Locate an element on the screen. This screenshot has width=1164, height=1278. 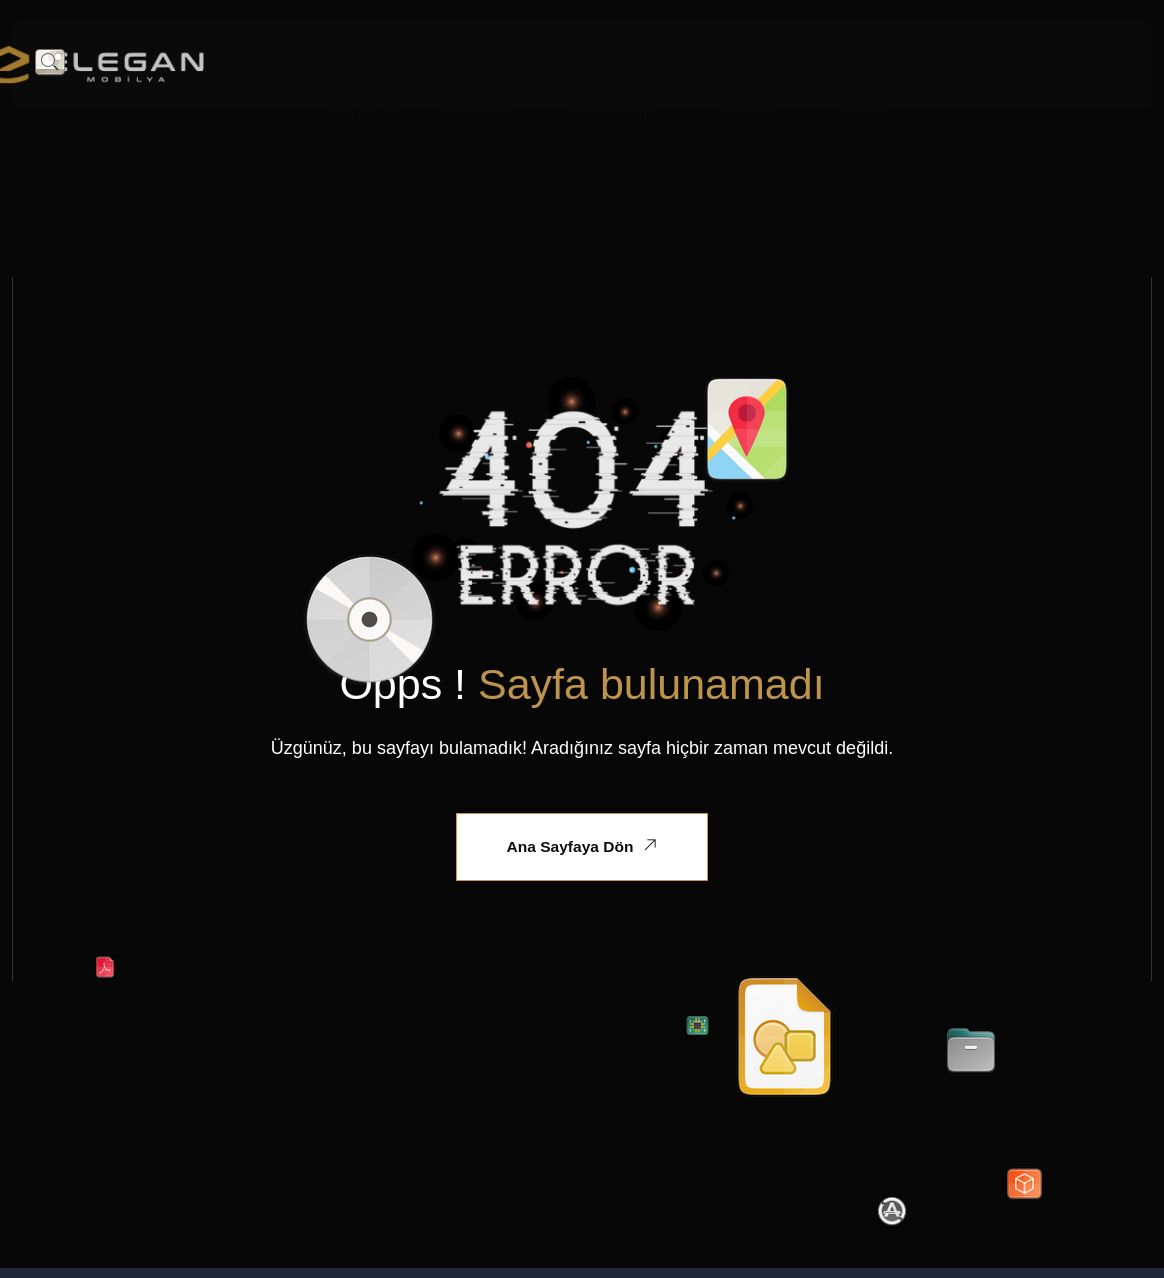
access cd/dvd drive or optical media is located at coordinates (369, 619).